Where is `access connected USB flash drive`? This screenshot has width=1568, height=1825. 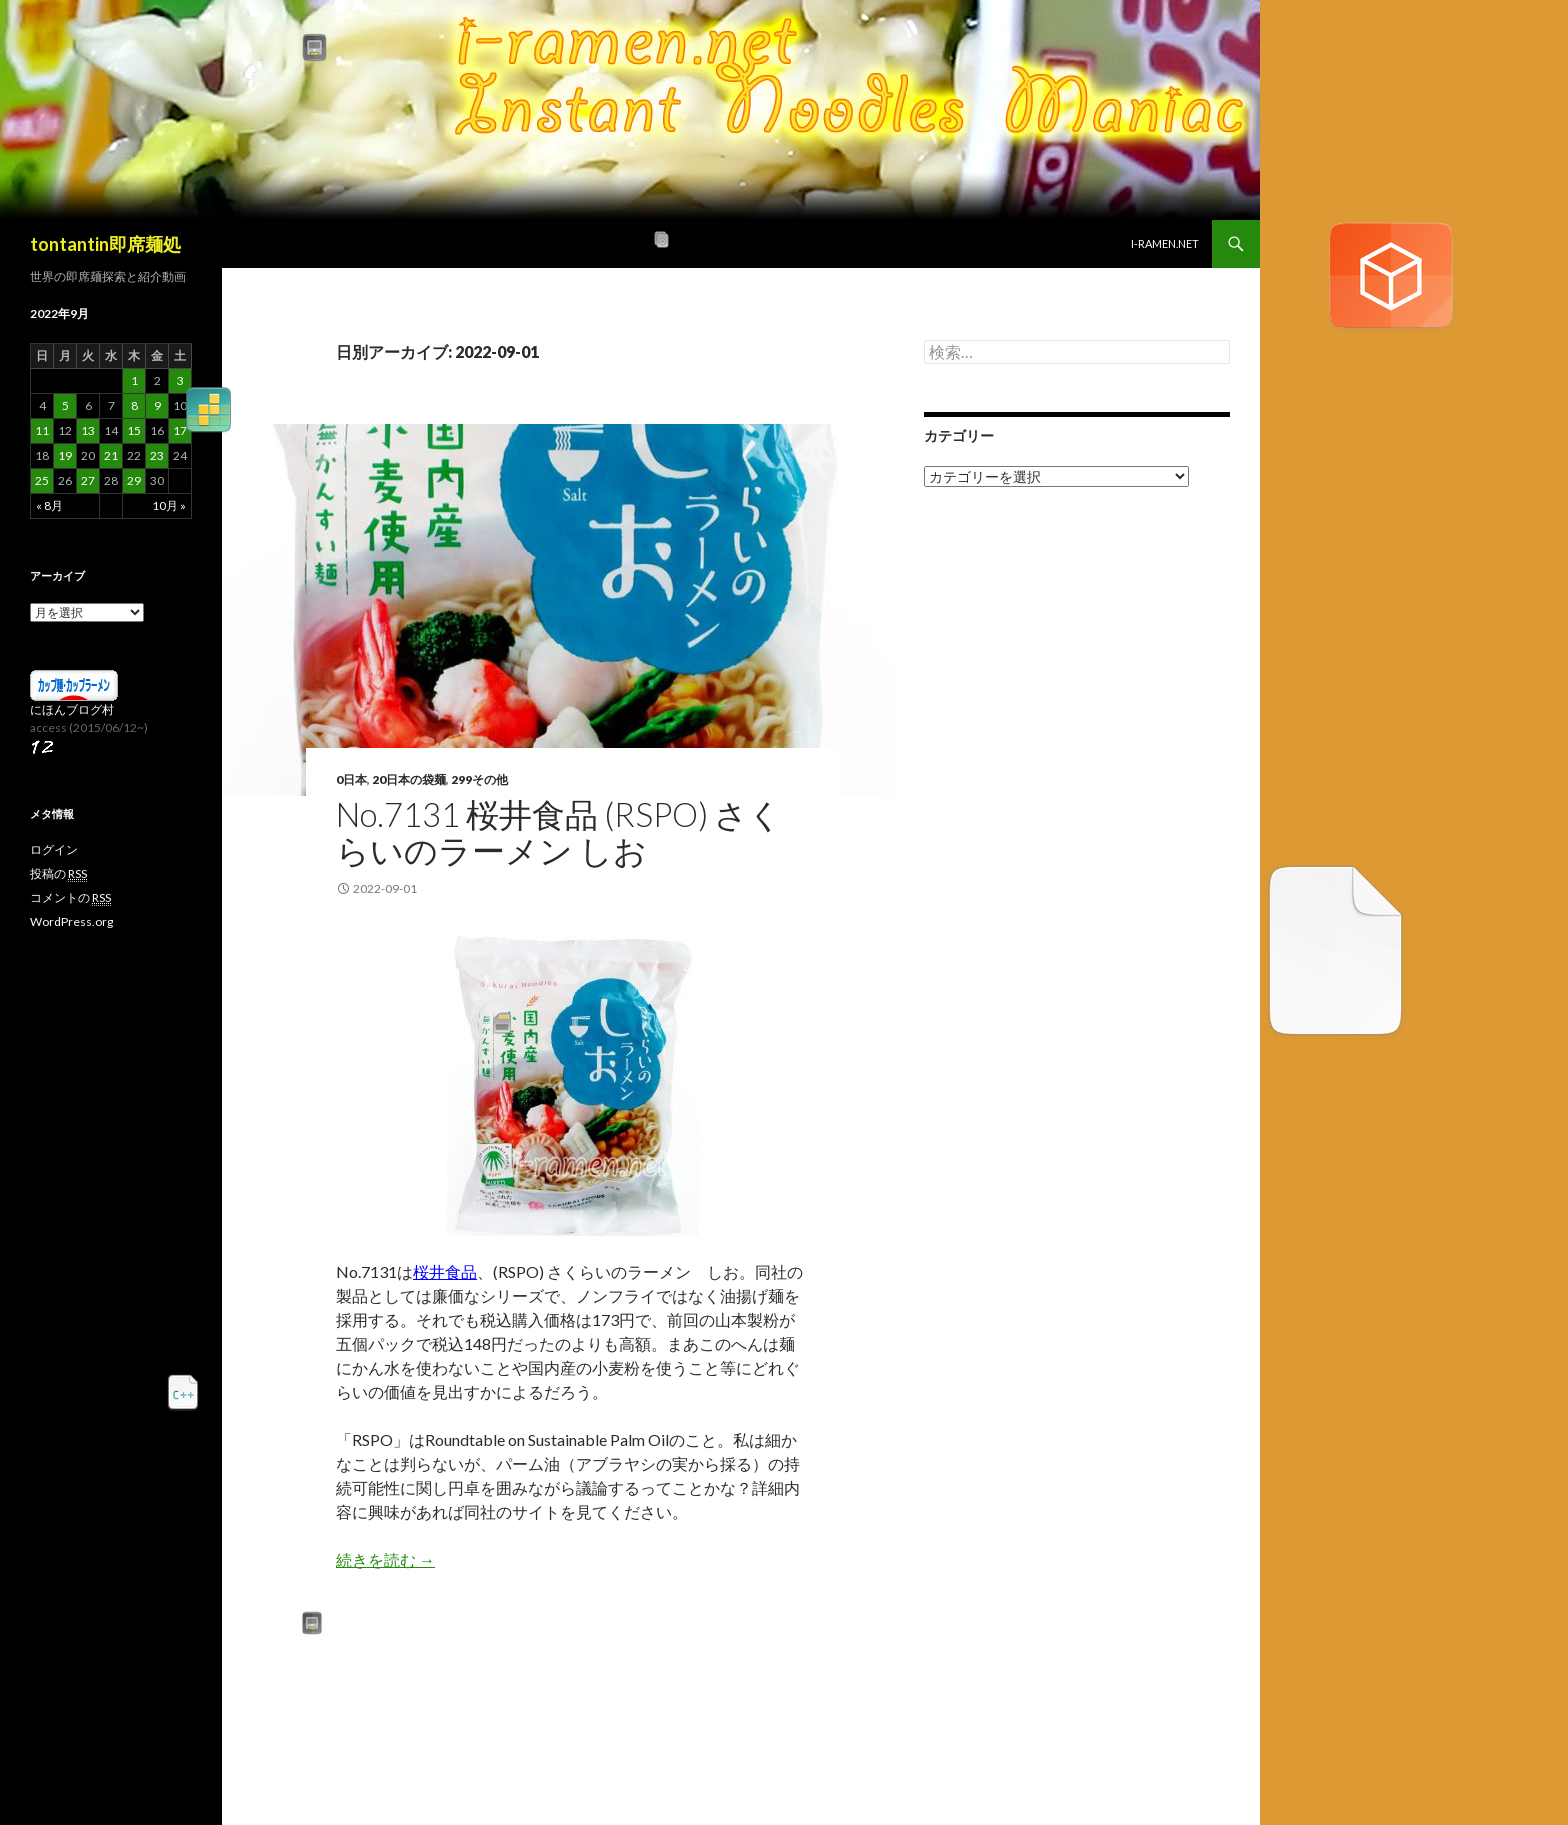
access connected USB flash drive is located at coordinates (502, 1023).